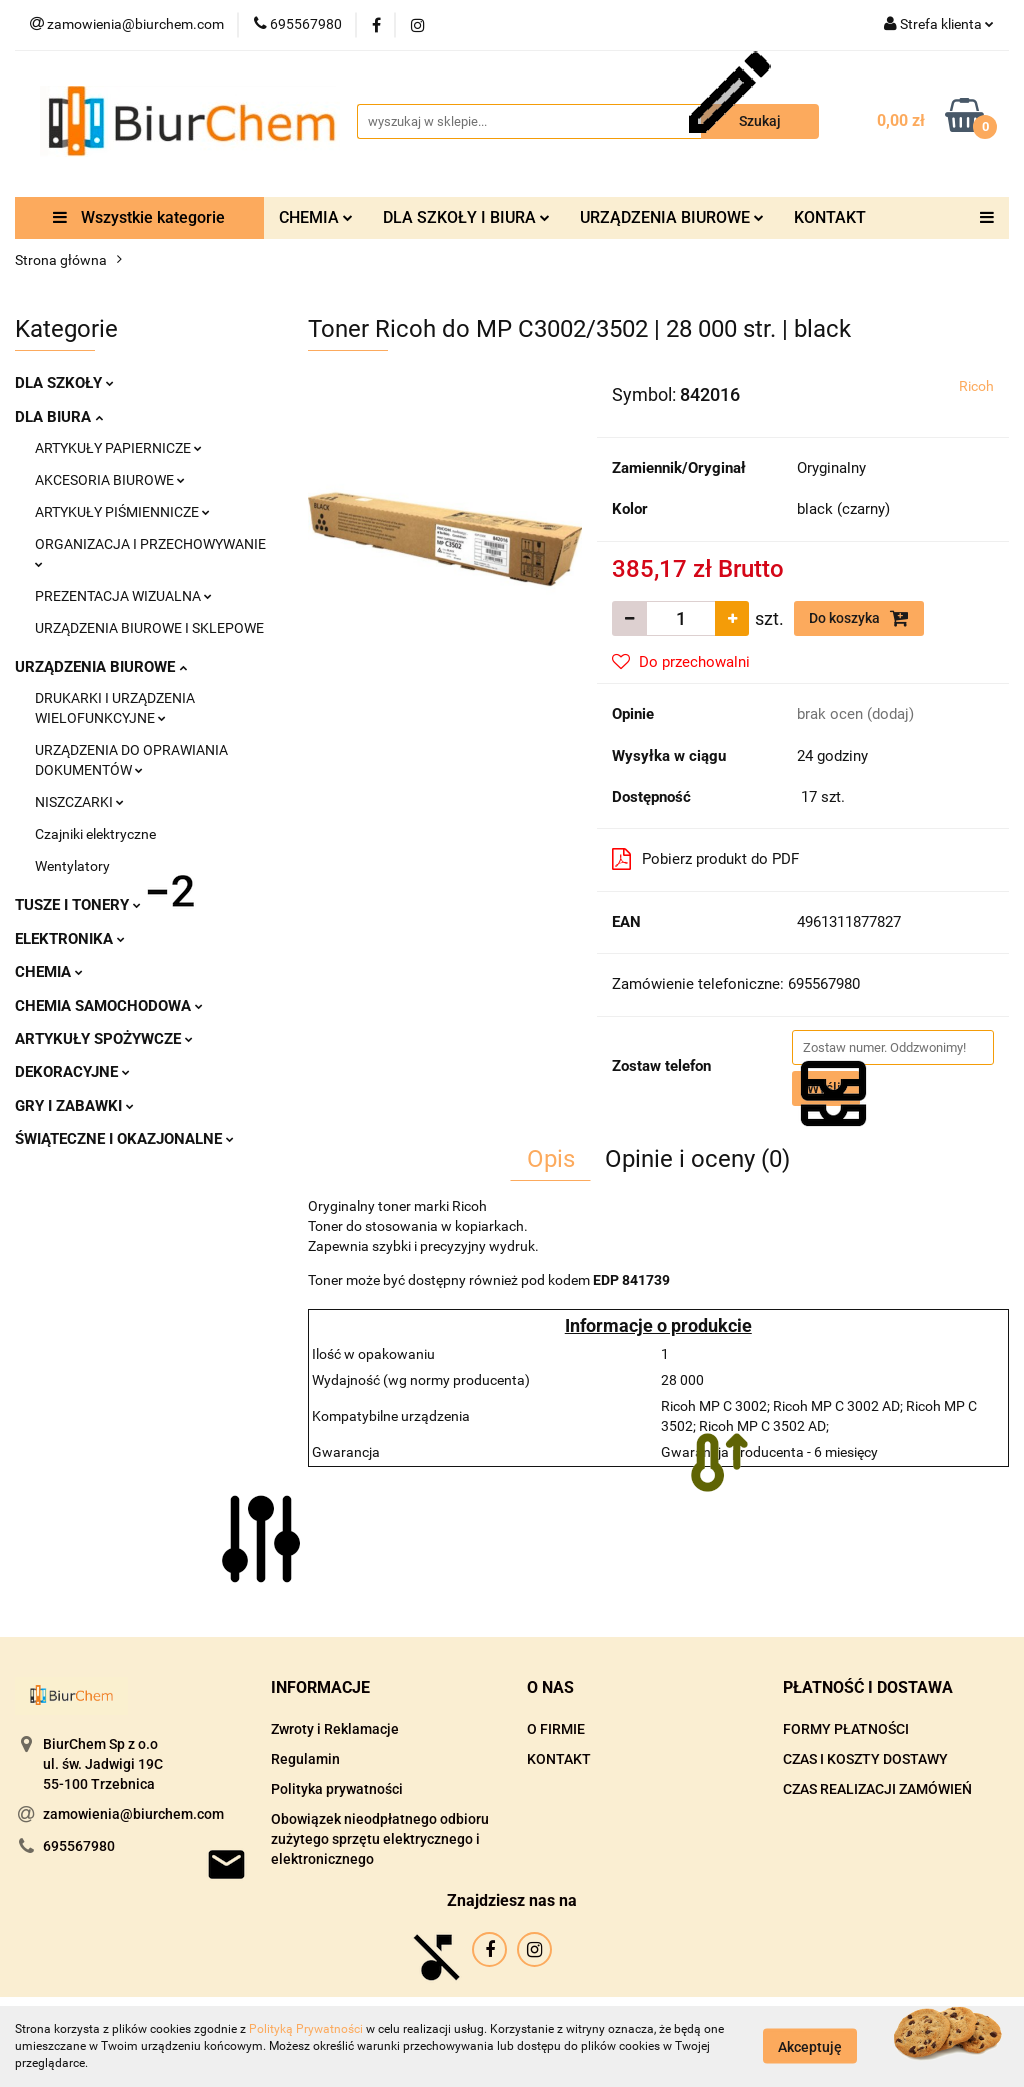  What do you see at coordinates (730, 92) in the screenshot?
I see `edit or modify content` at bounding box center [730, 92].